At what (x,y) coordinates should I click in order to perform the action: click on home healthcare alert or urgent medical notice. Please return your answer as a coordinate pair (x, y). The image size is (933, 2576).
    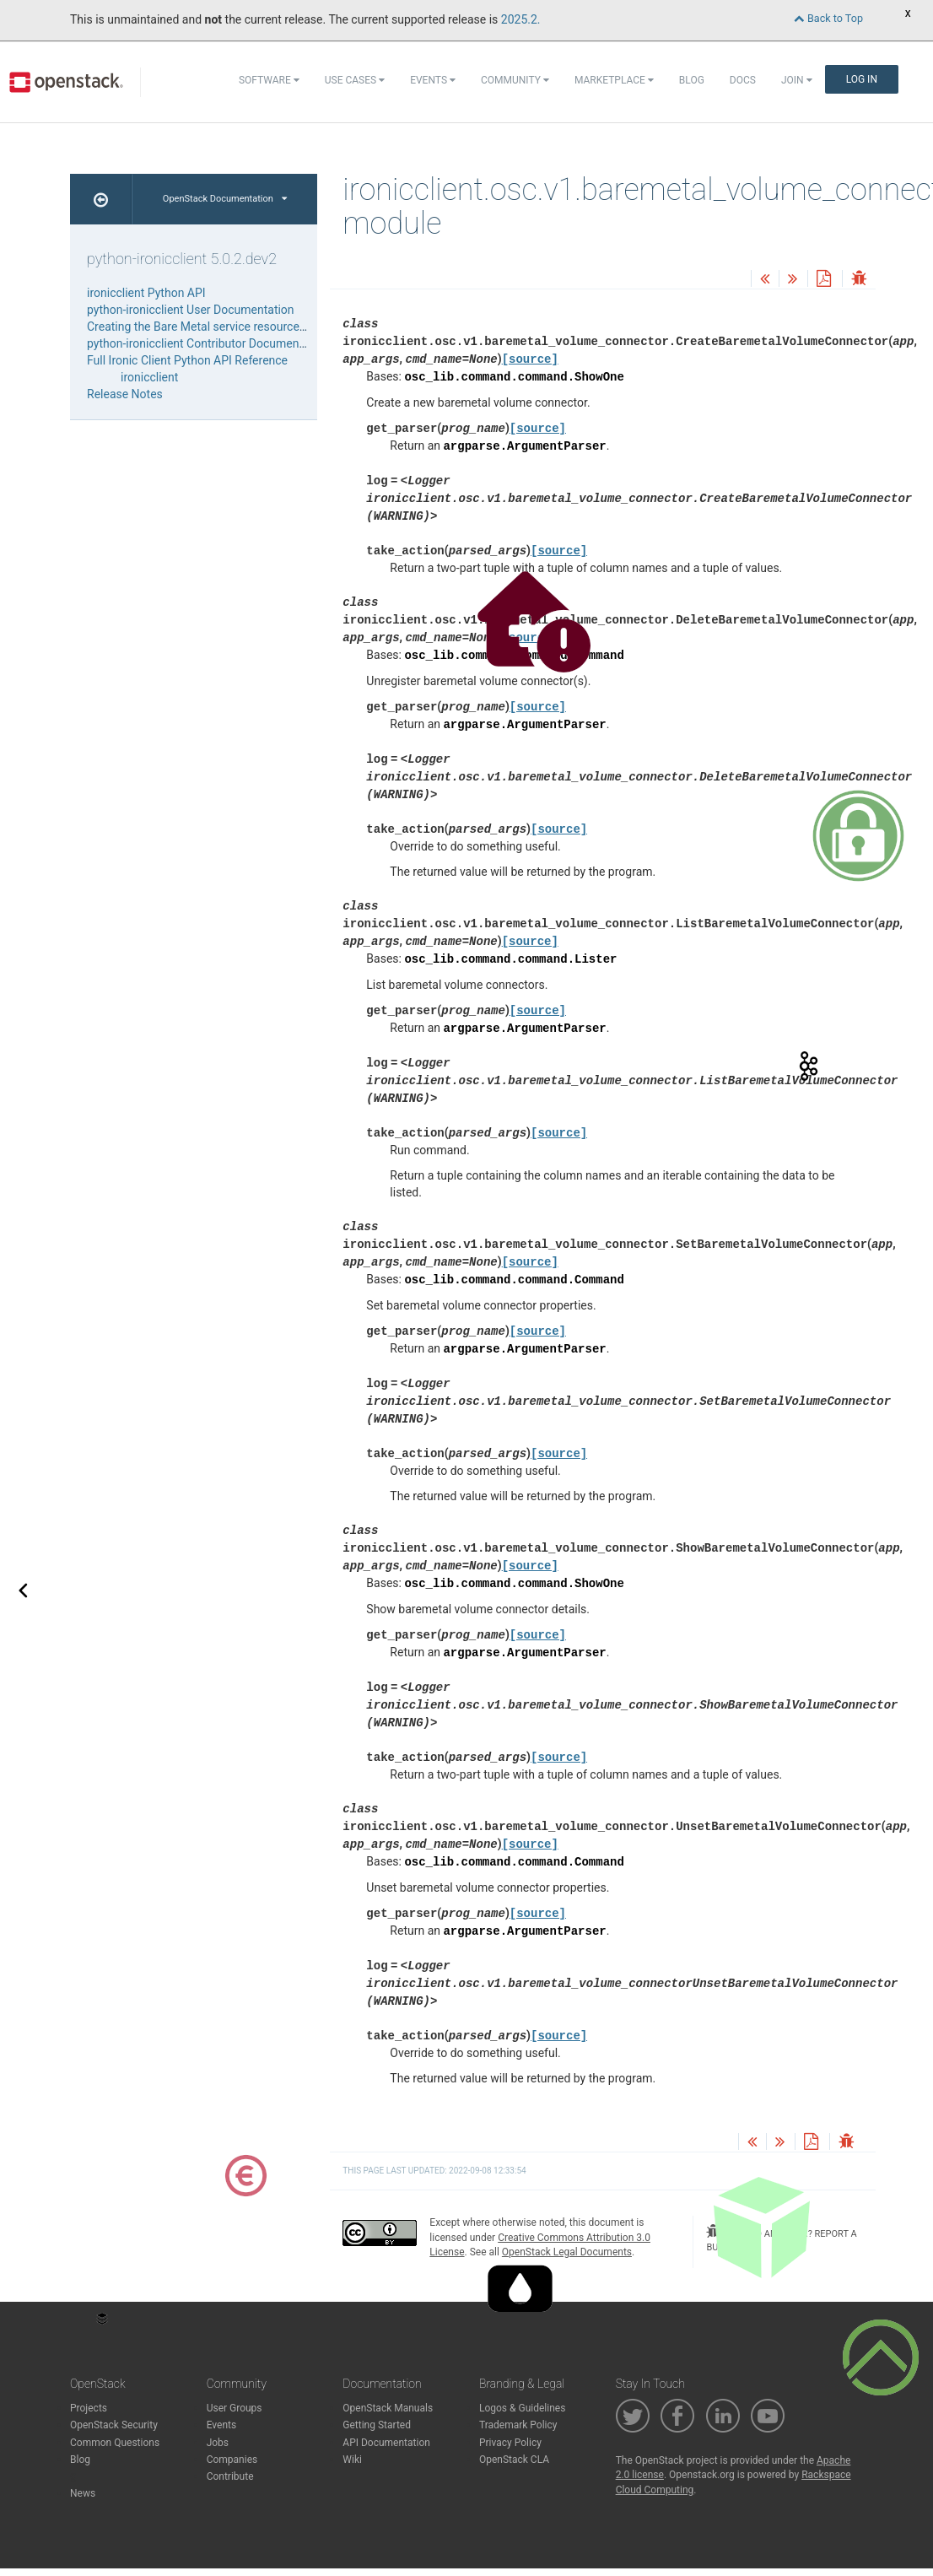
    Looking at the image, I should click on (531, 618).